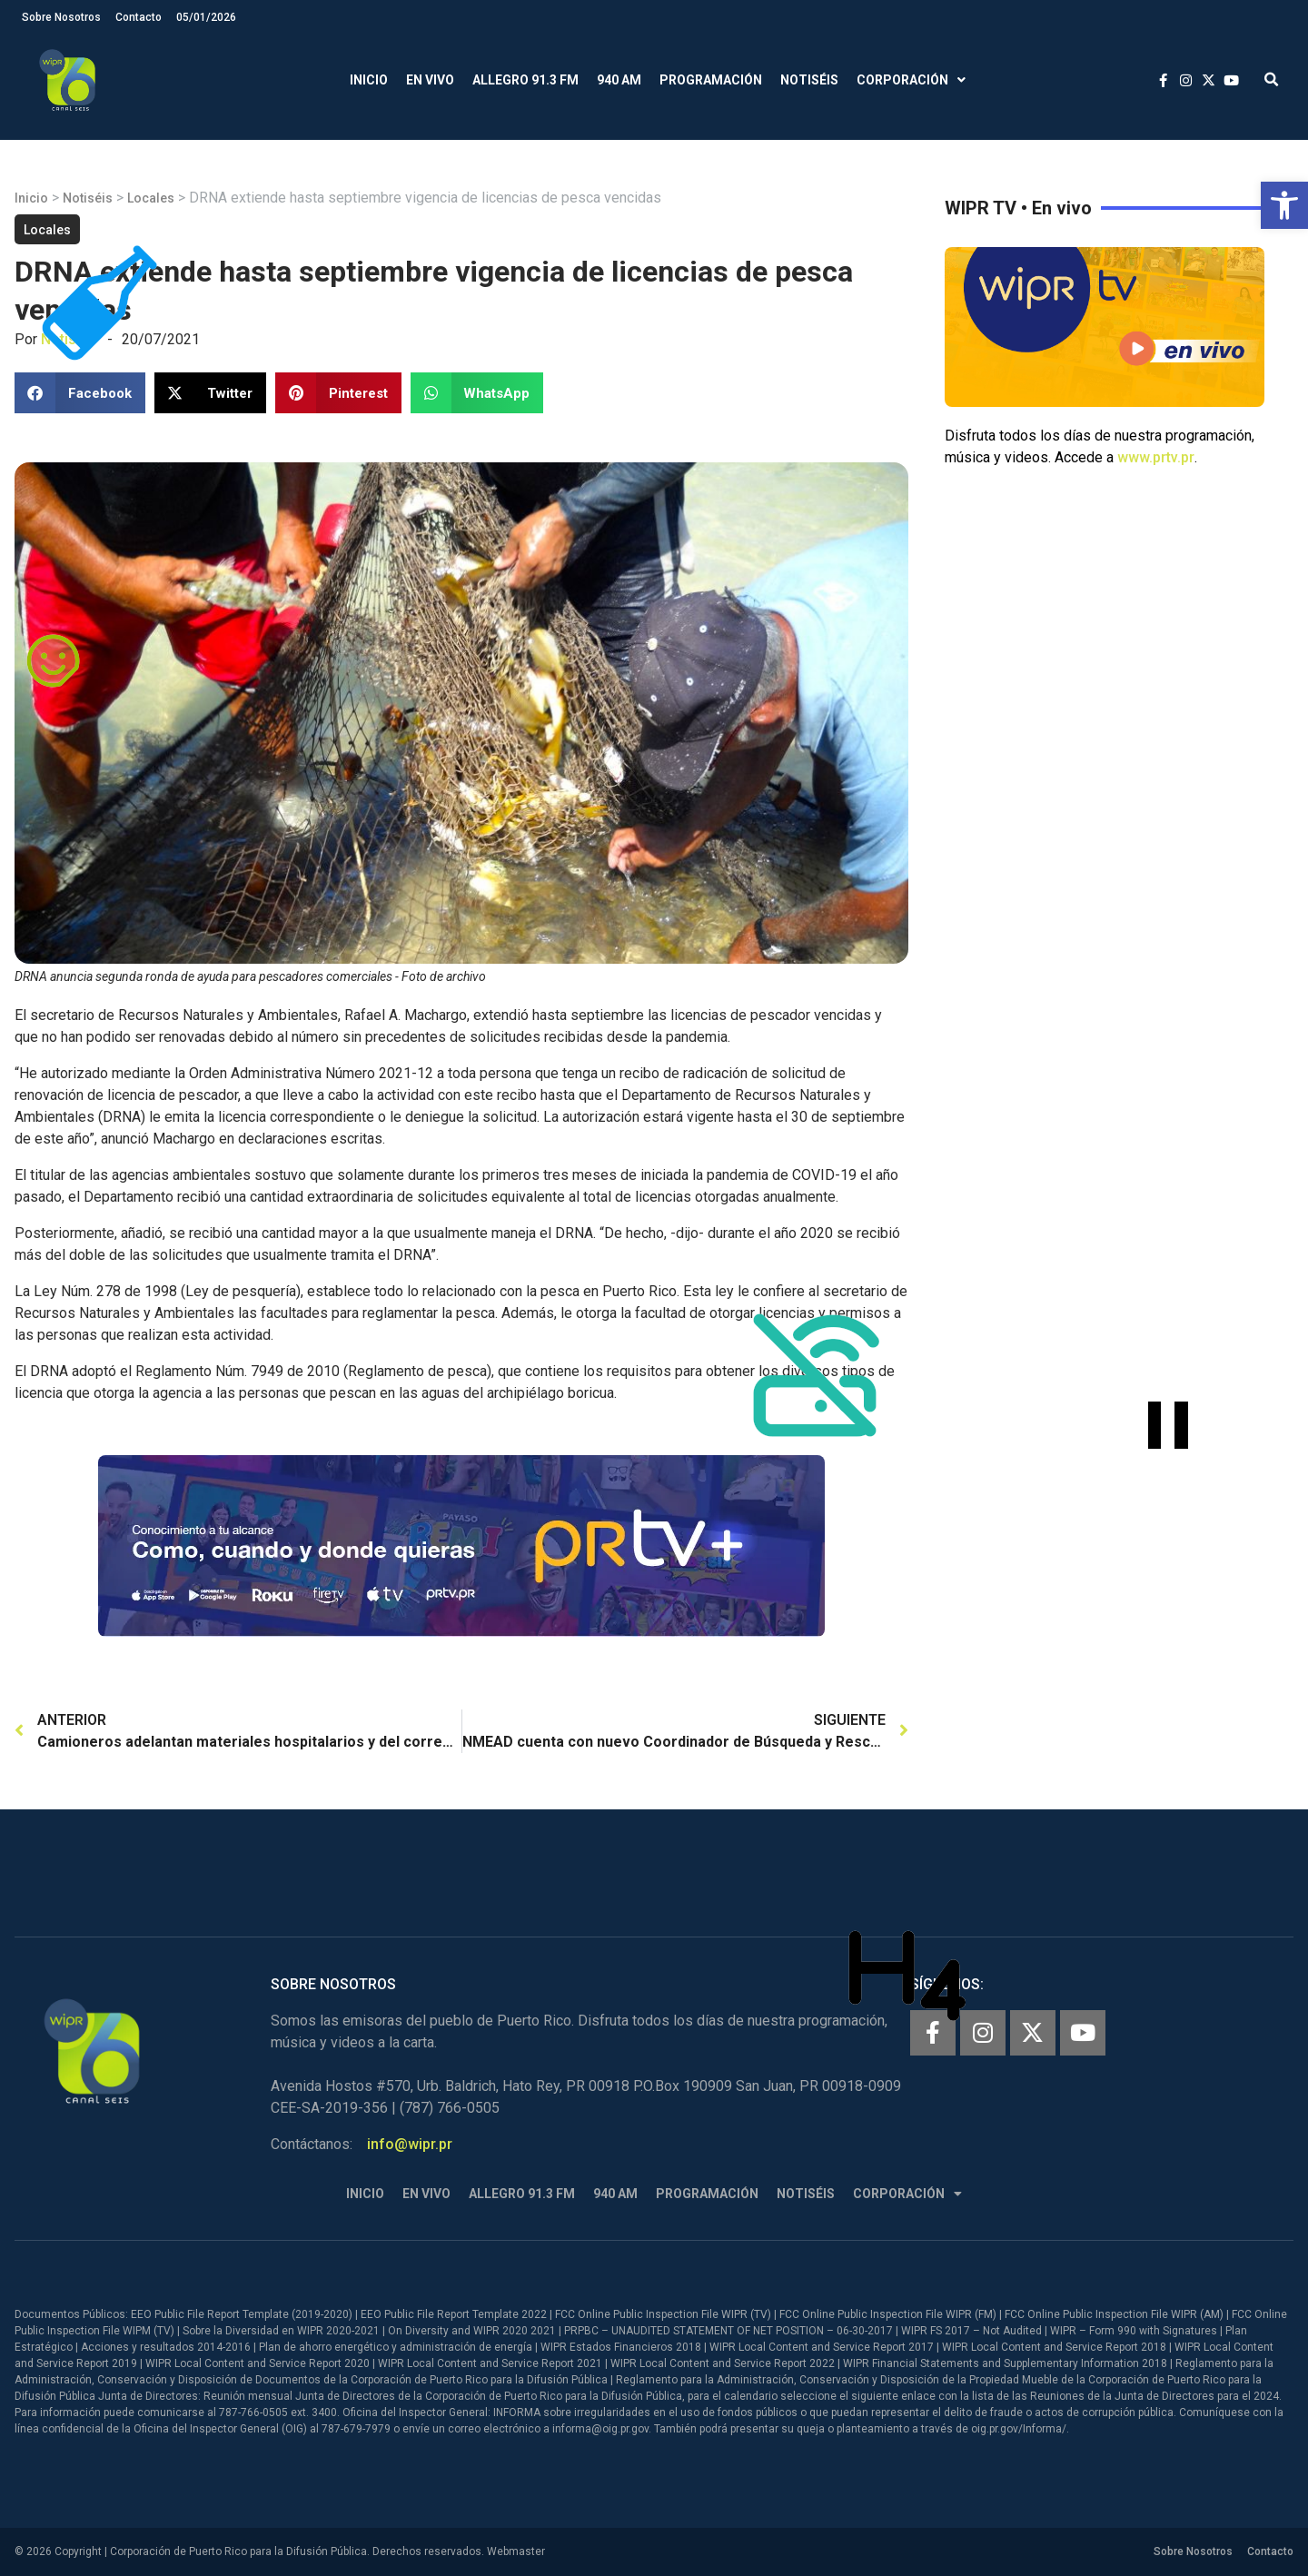 This screenshot has height=2576, width=1308. Describe the element at coordinates (1168, 1425) in the screenshot. I see `pause media playback` at that location.